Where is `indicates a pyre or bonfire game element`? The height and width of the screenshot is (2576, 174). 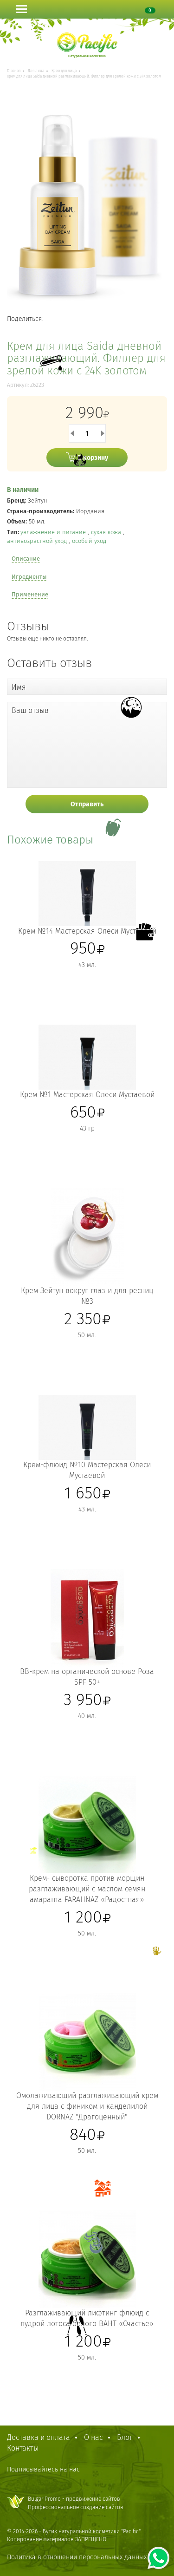 indicates a pyre or bonfire game element is located at coordinates (80, 459).